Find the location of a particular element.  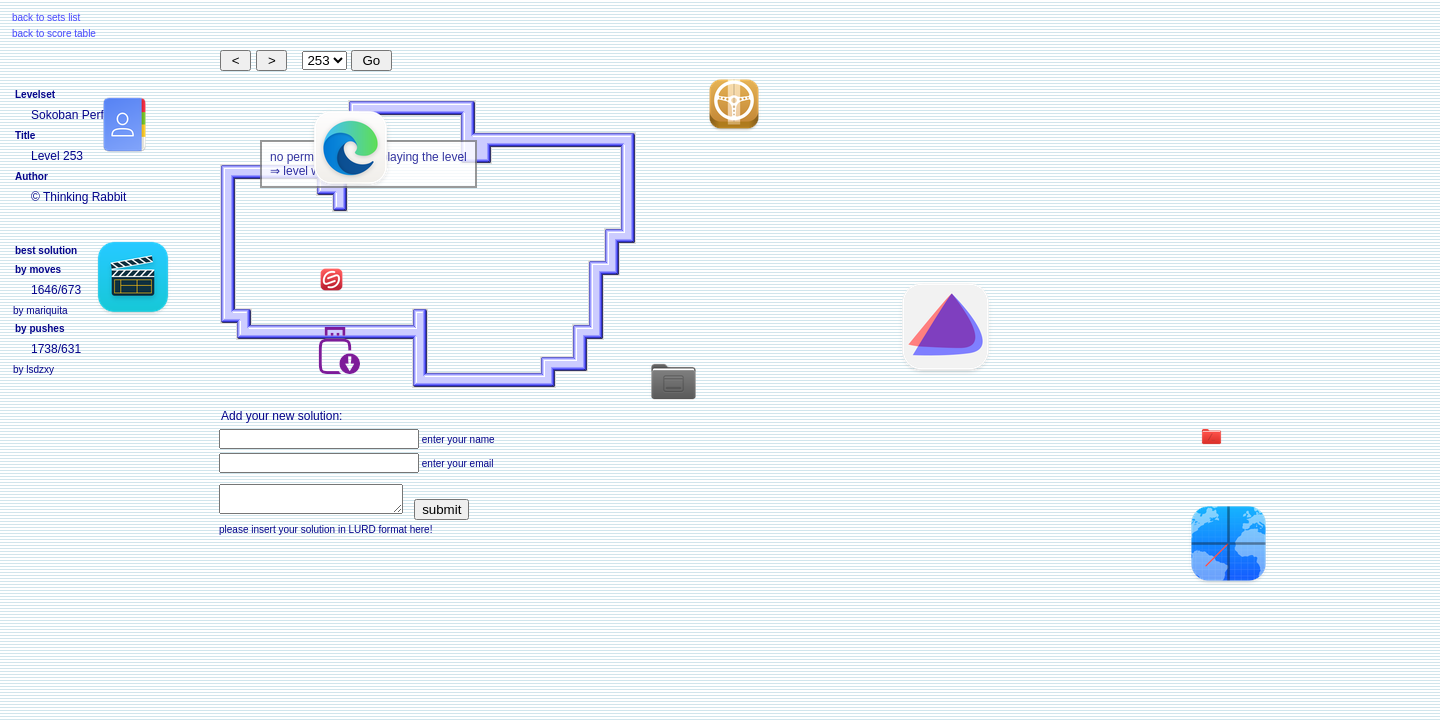

open microsoft edge browser is located at coordinates (350, 147).